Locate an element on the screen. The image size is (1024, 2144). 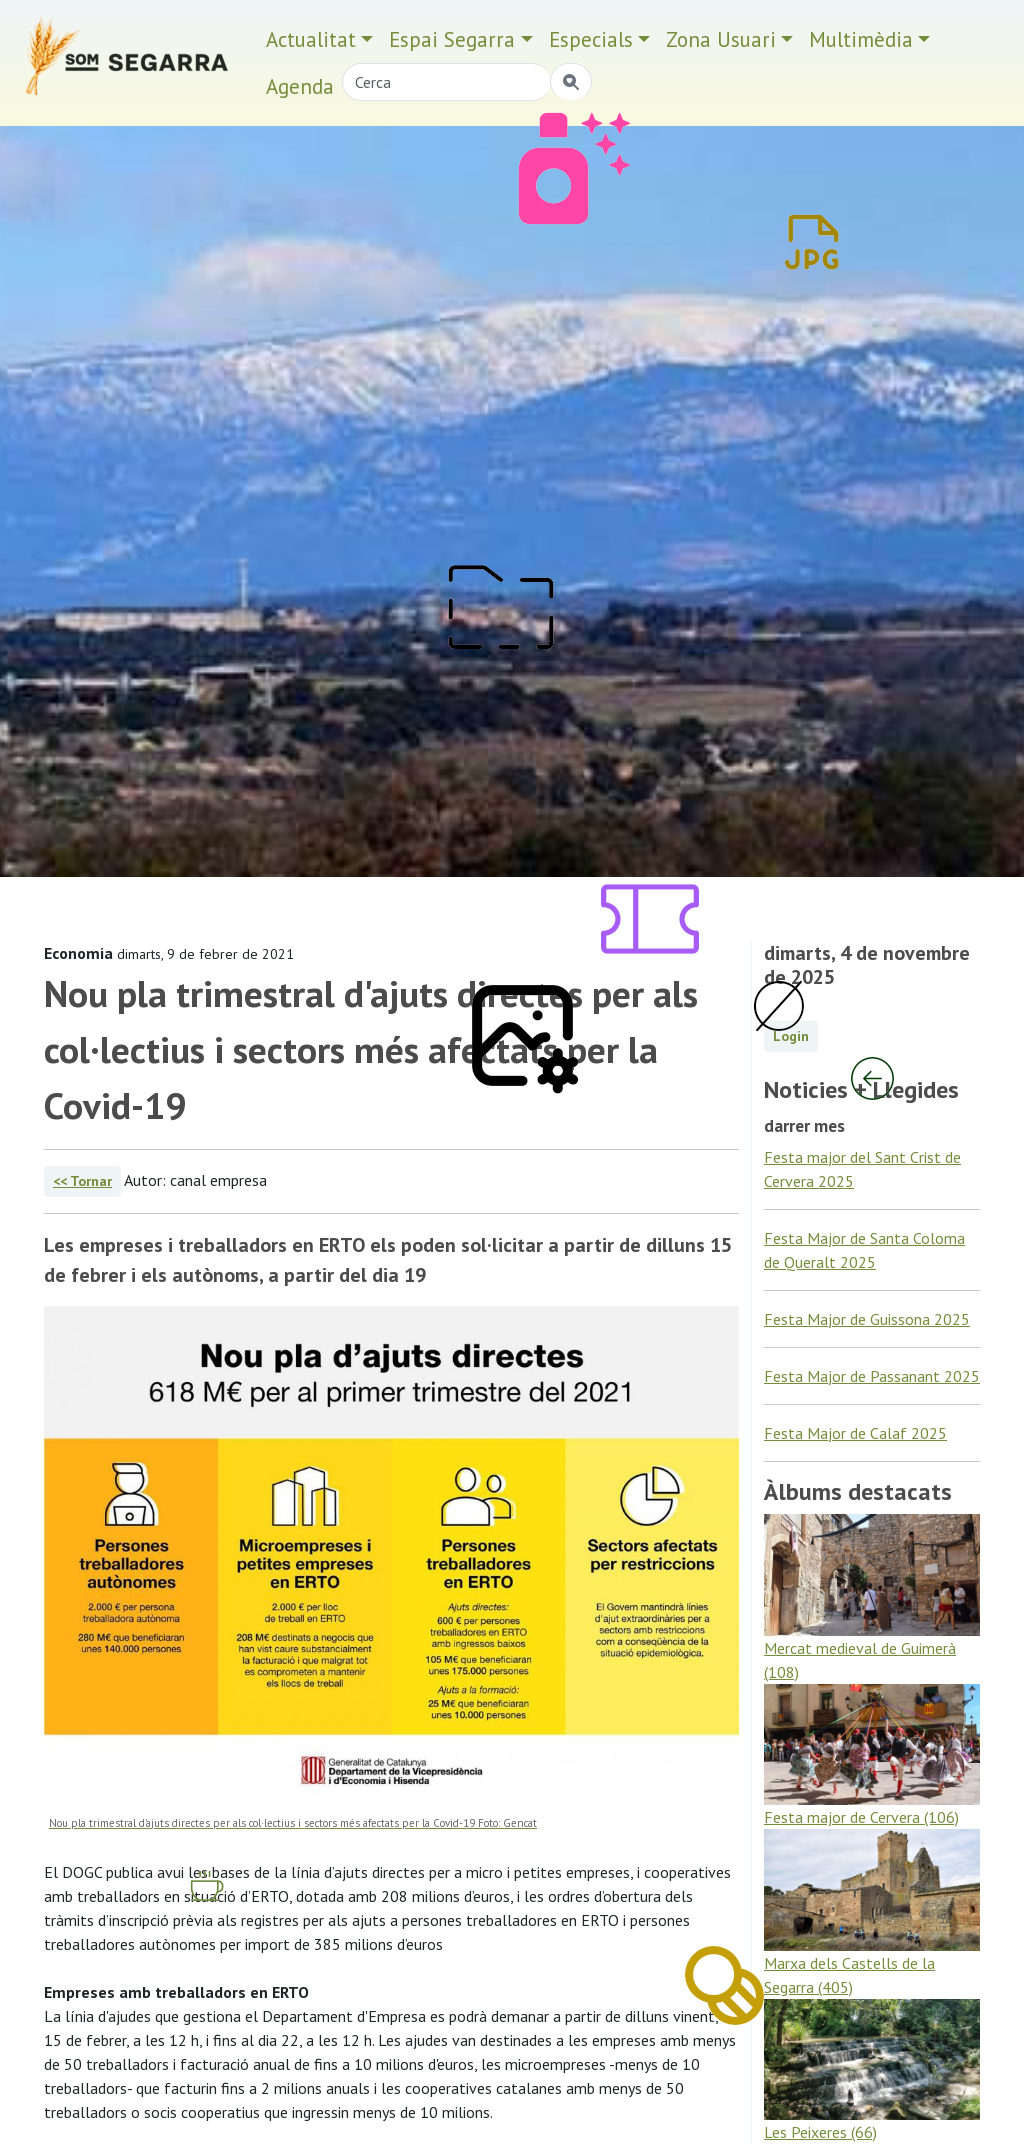
find nearby coffee shops or cafés is located at coordinates (206, 1887).